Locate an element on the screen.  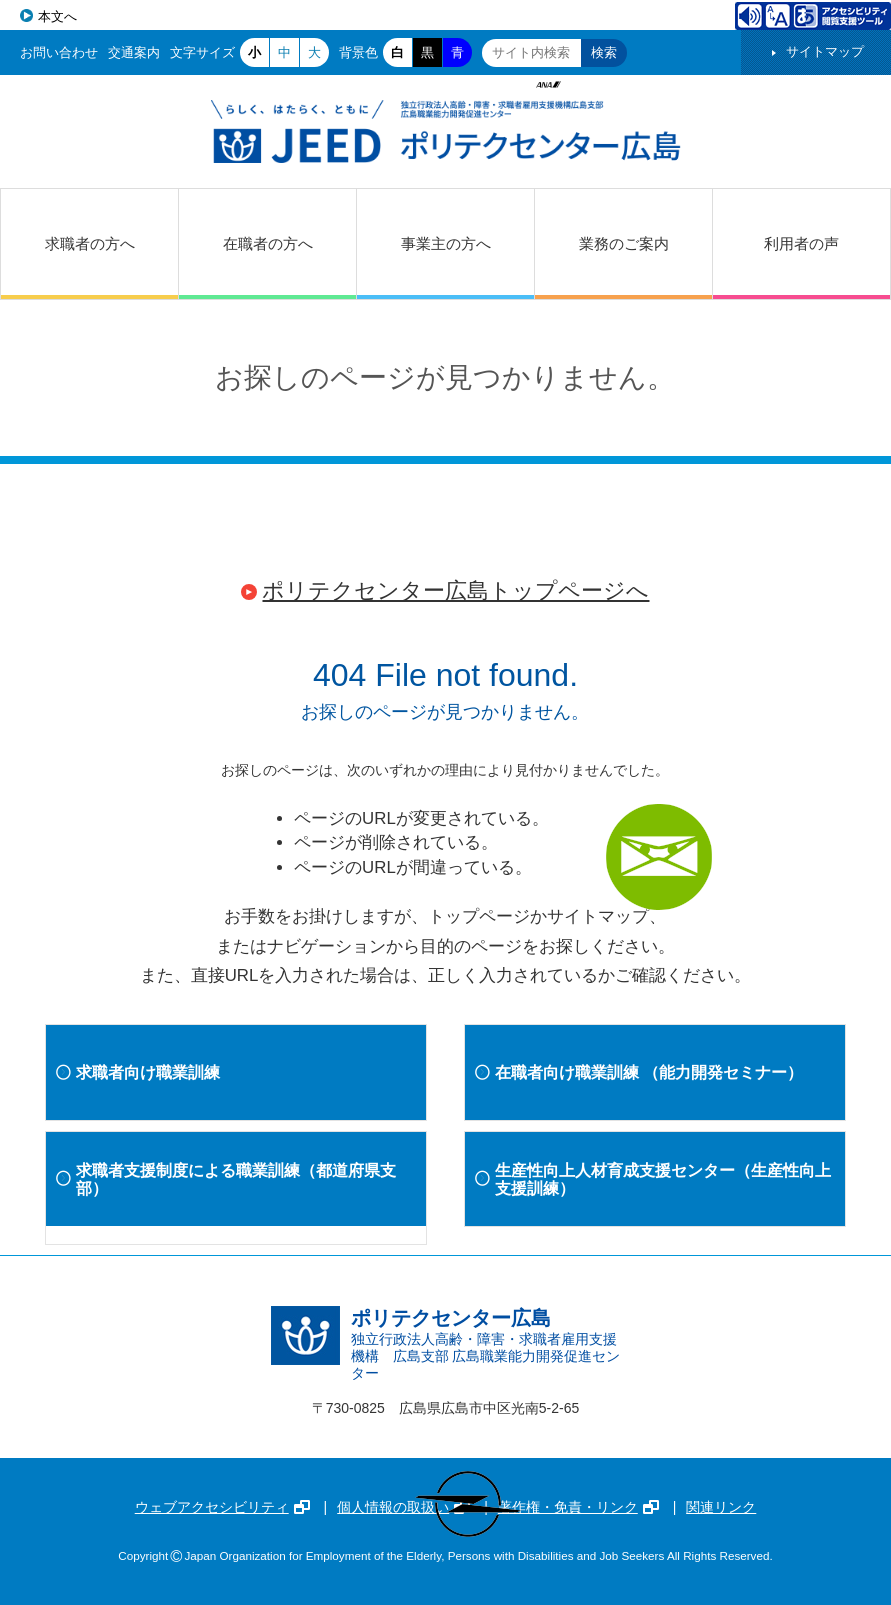
open invoice ninja app is located at coordinates (659, 857).